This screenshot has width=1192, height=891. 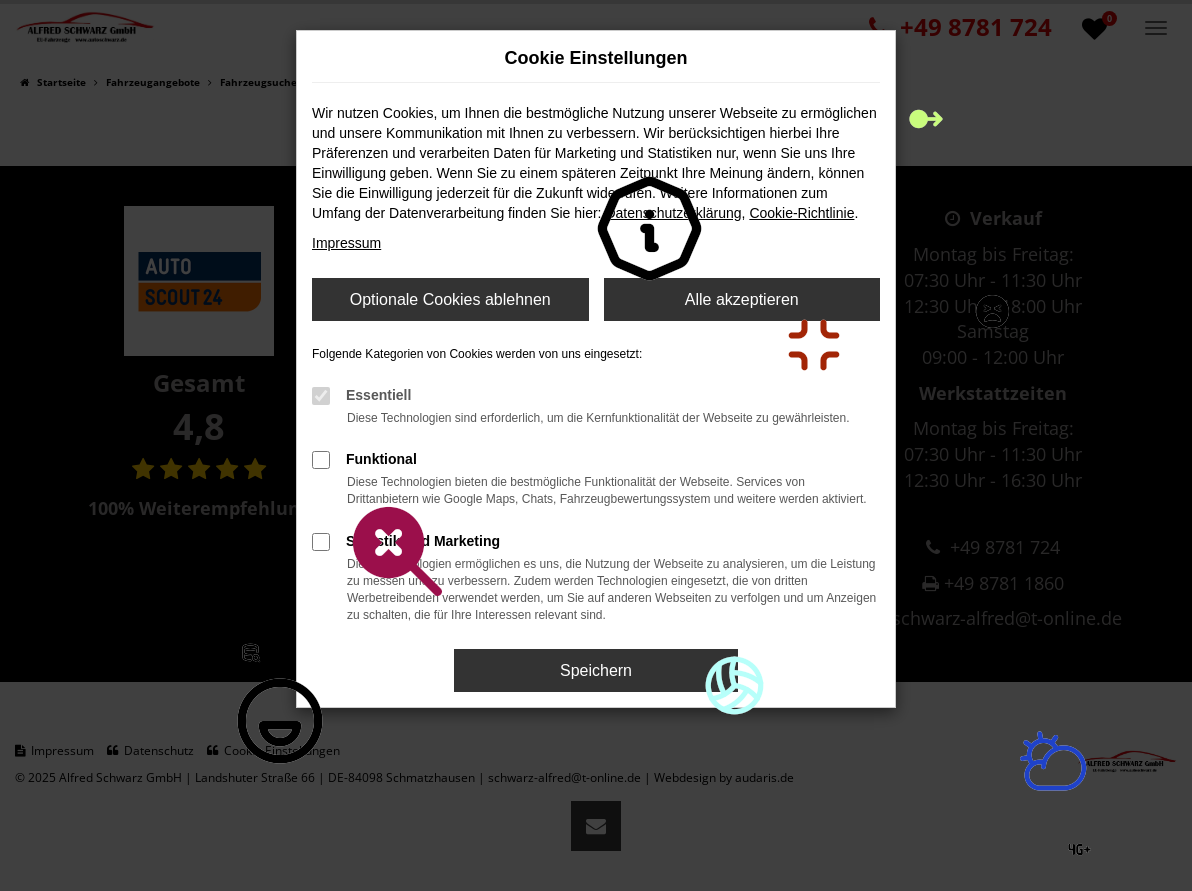 I want to click on indicates 4G+ or LTE-Advanced network connectivity, so click(x=1079, y=849).